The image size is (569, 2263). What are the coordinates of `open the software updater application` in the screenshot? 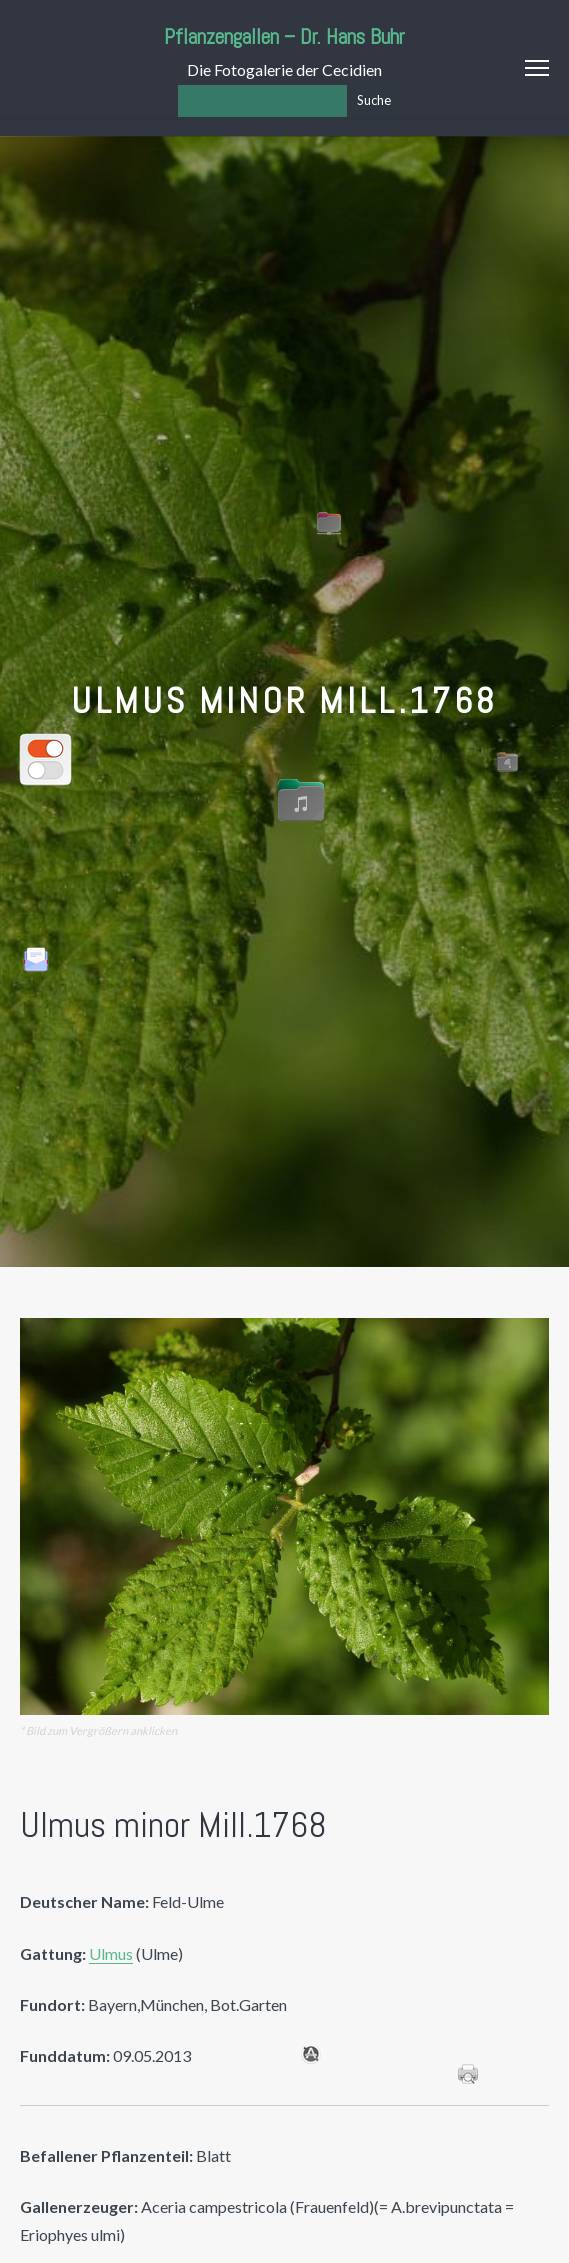 It's located at (311, 2054).